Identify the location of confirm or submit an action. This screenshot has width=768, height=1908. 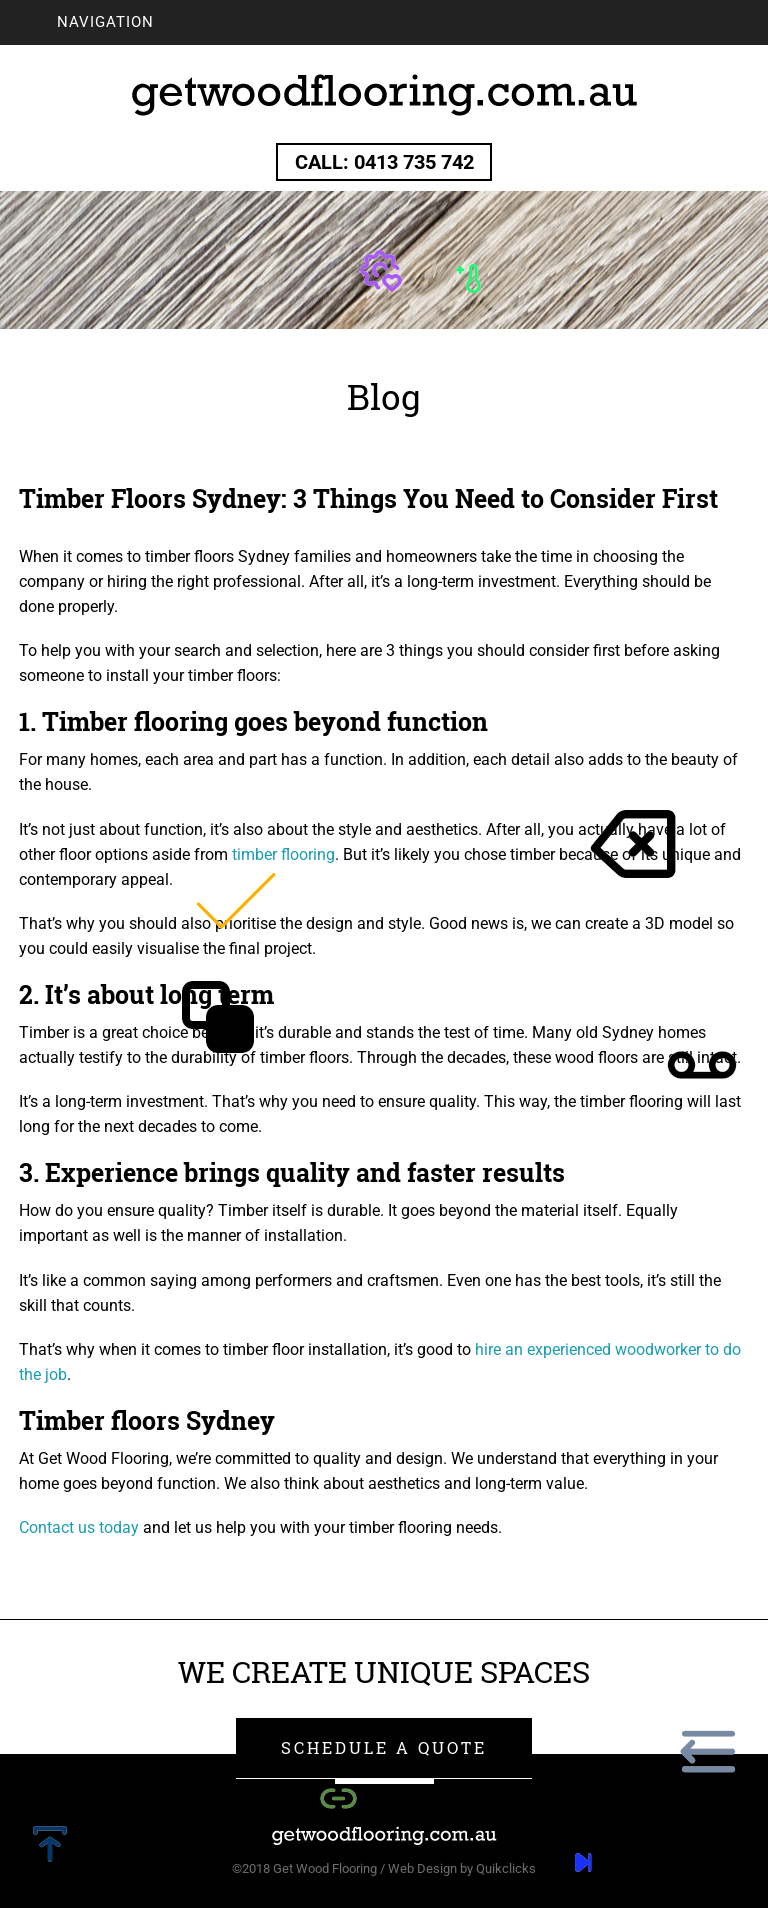
(234, 897).